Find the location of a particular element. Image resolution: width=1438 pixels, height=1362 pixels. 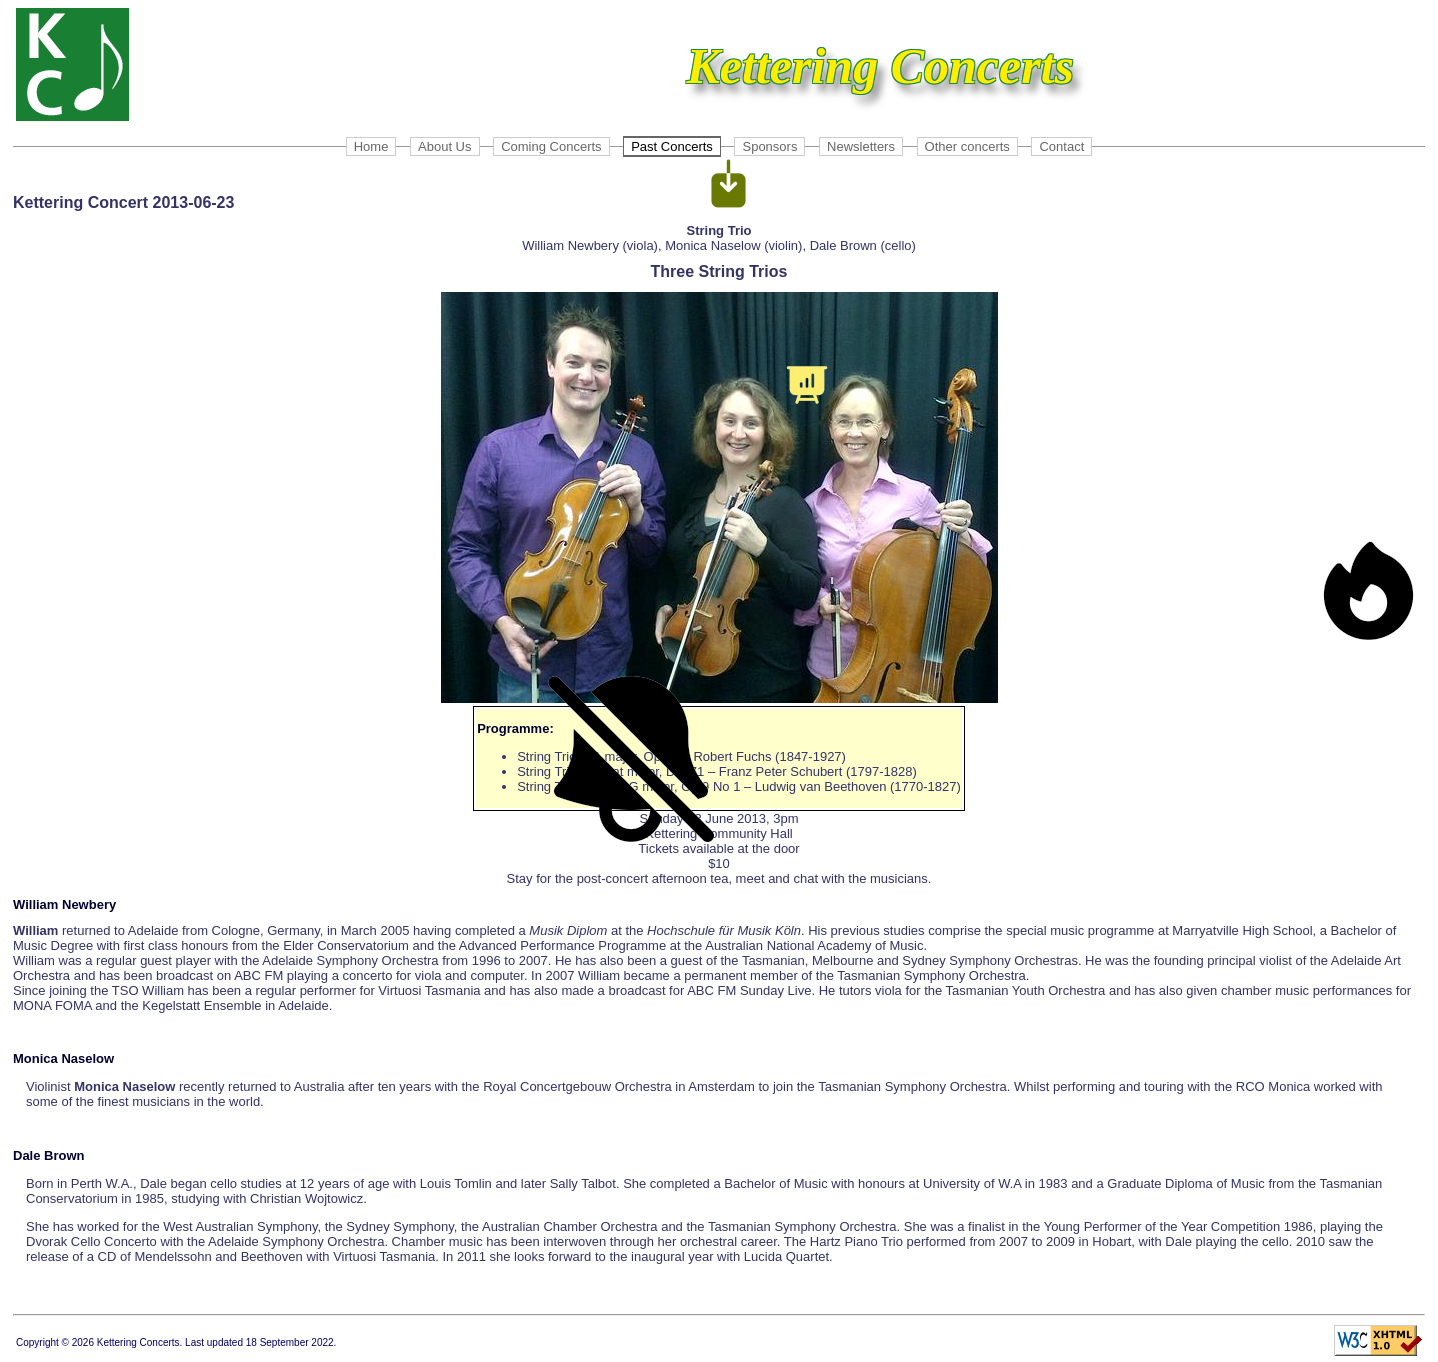

download file to device is located at coordinates (728, 183).